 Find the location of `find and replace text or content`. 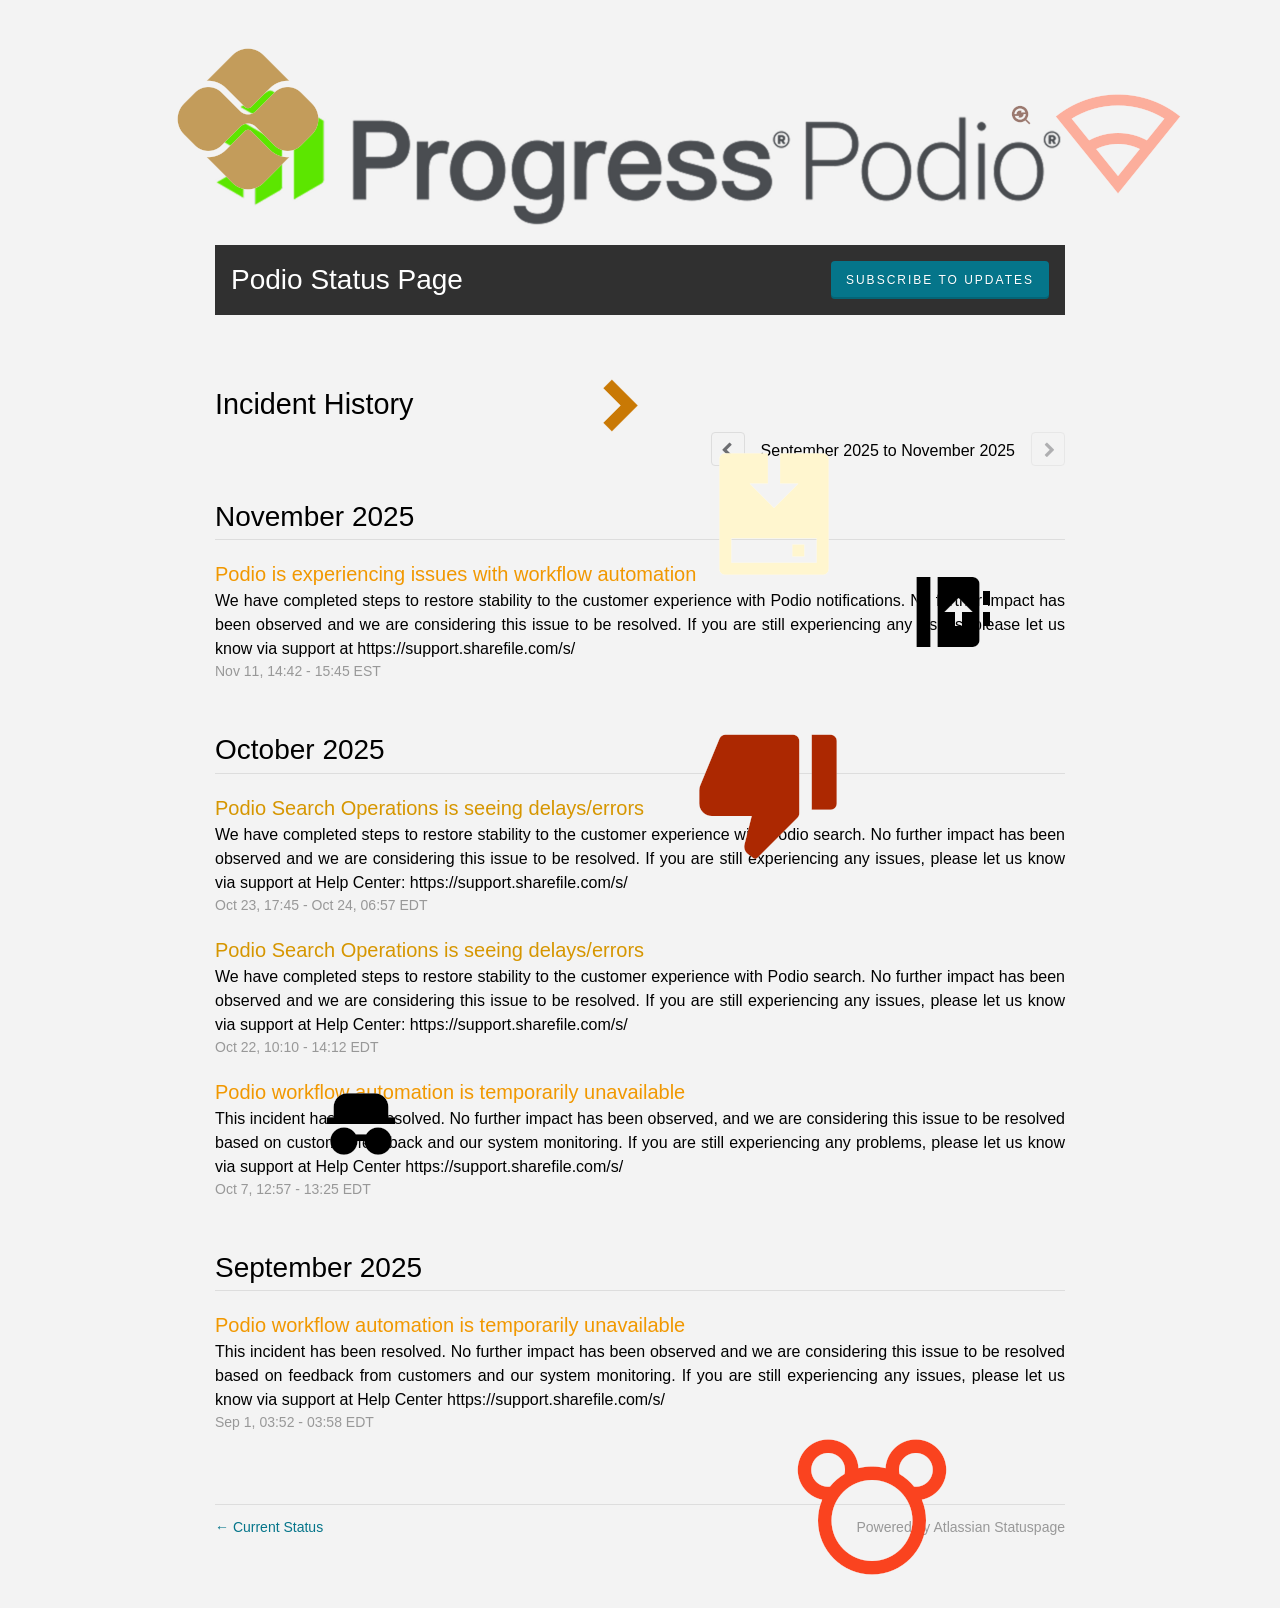

find and replace text or content is located at coordinates (1021, 115).